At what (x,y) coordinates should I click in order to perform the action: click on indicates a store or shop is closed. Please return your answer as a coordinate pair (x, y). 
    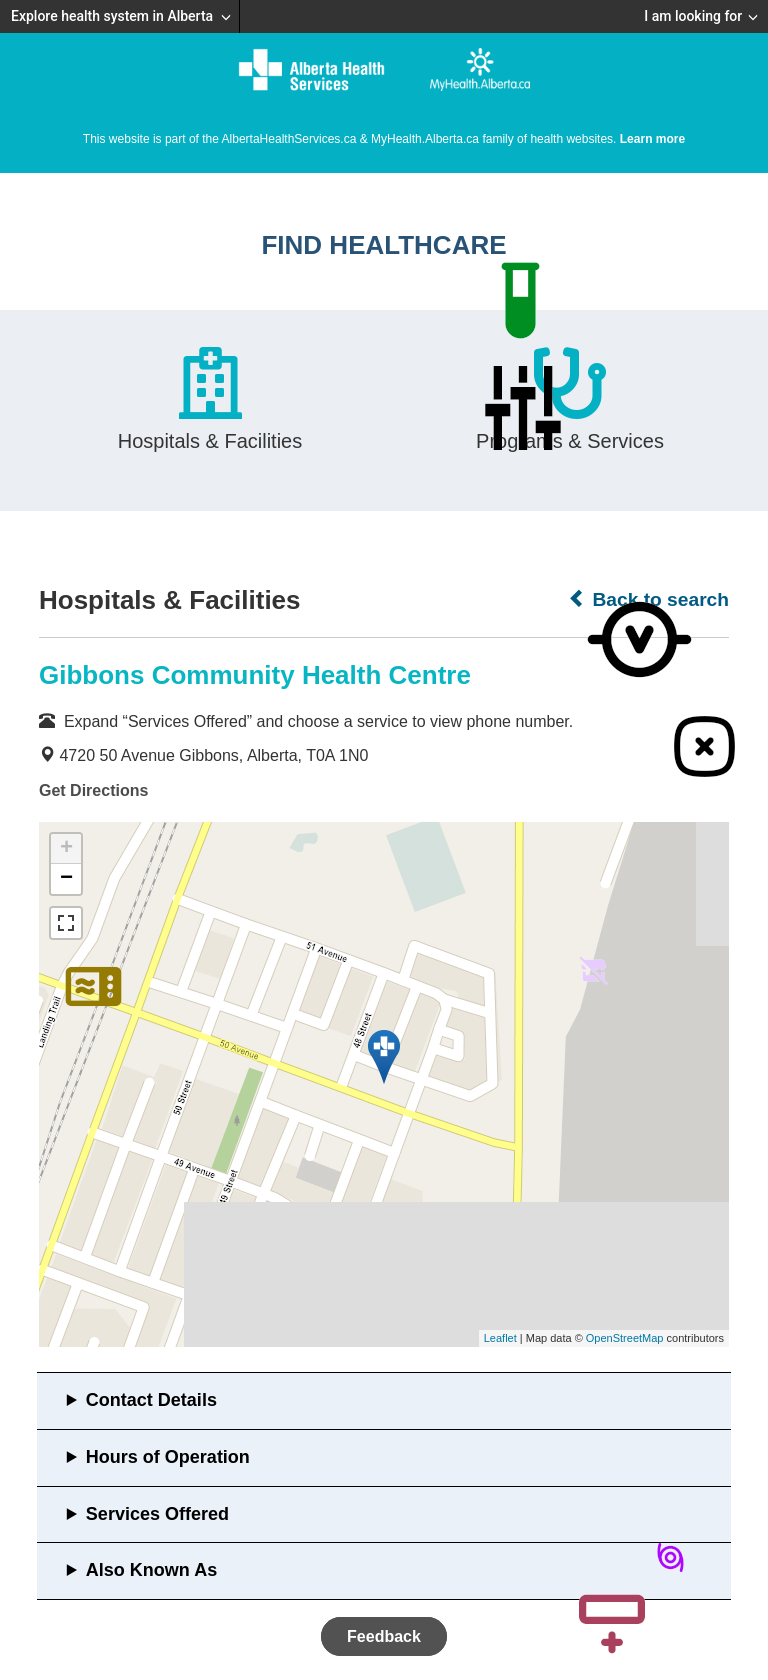
    Looking at the image, I should click on (593, 970).